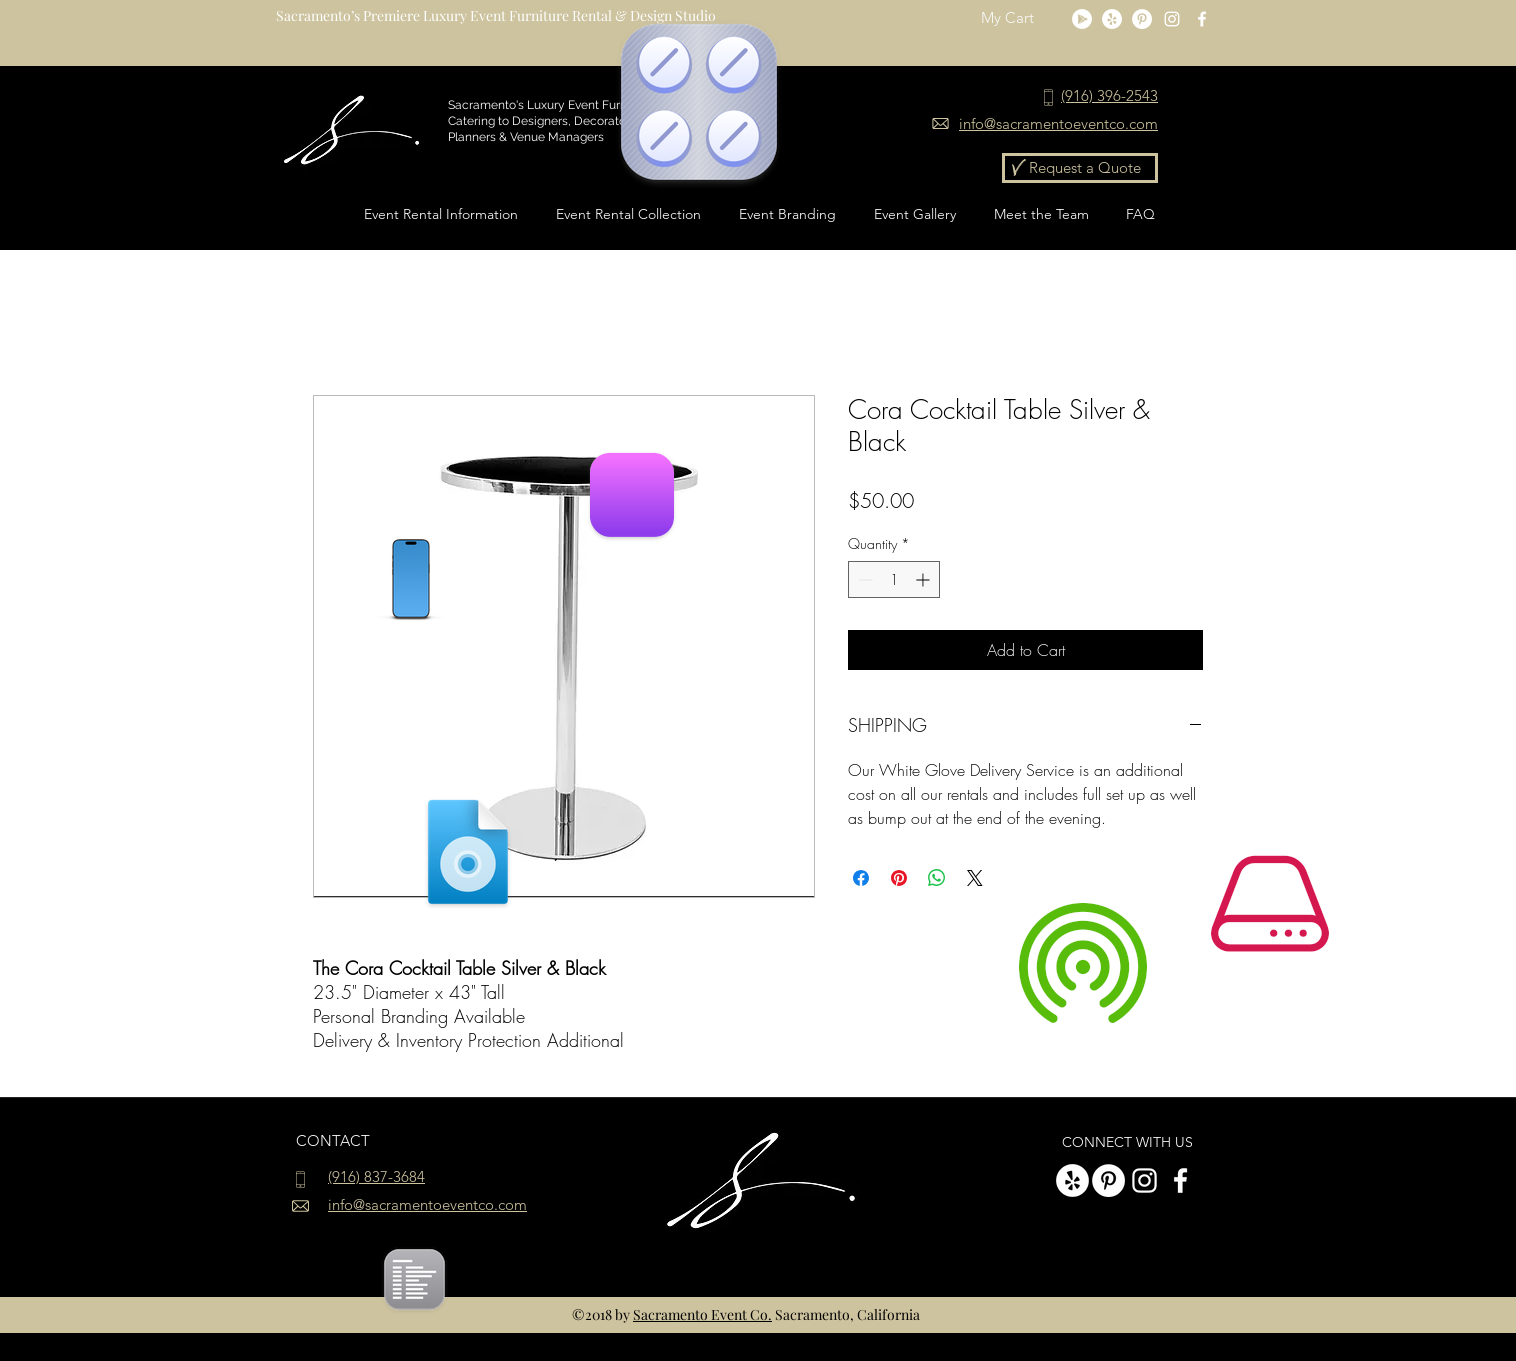  I want to click on connect to a network server, so click(1083, 967).